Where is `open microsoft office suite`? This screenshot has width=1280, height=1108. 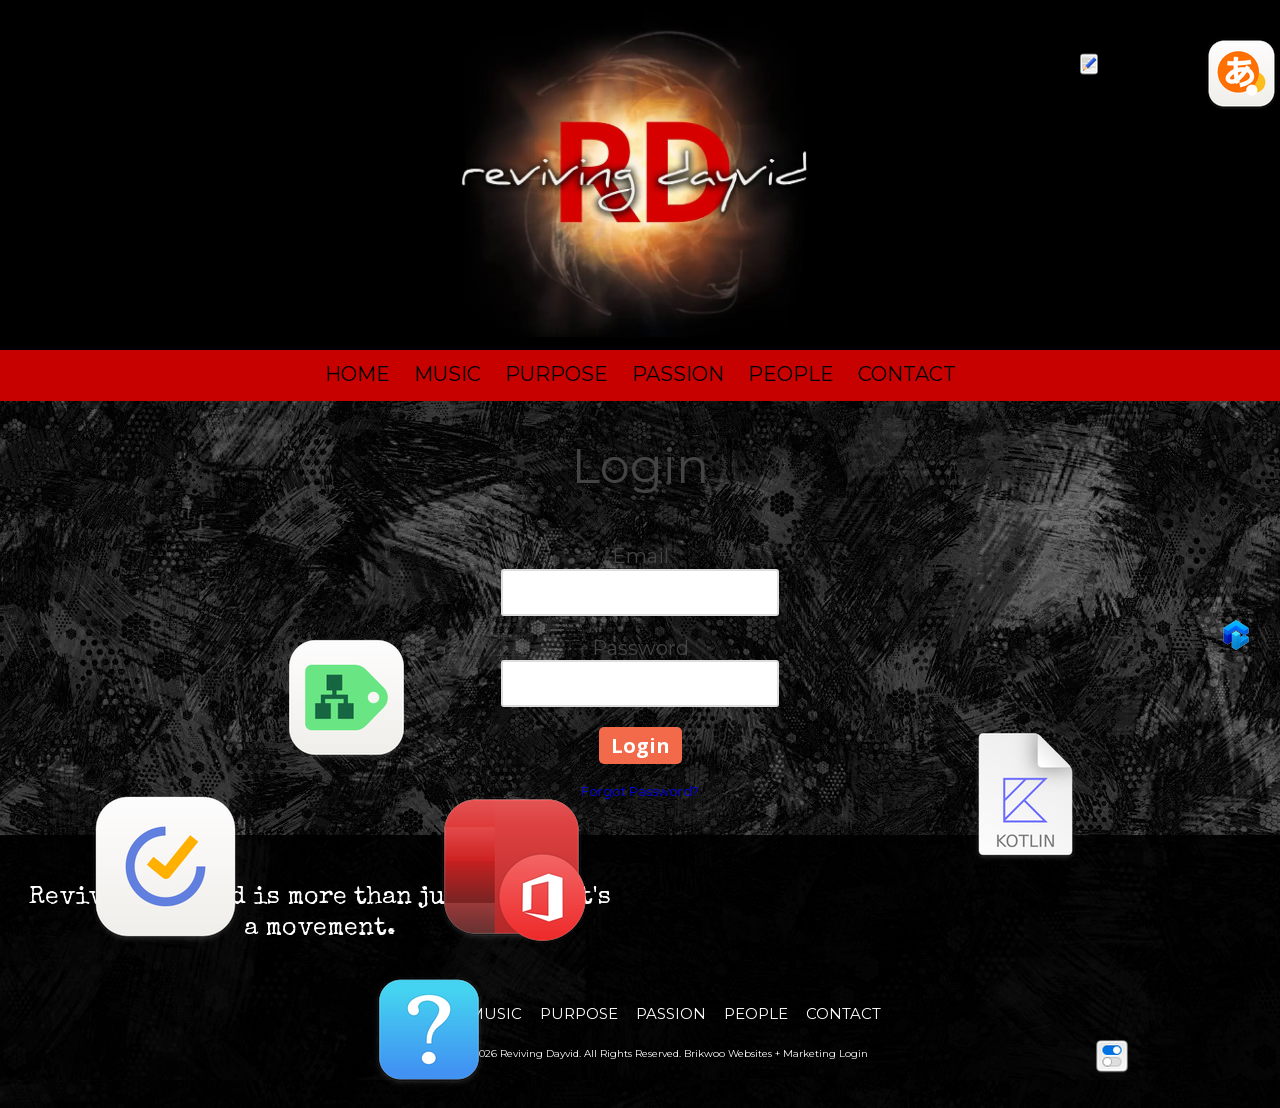 open microsoft office suite is located at coordinates (511, 866).